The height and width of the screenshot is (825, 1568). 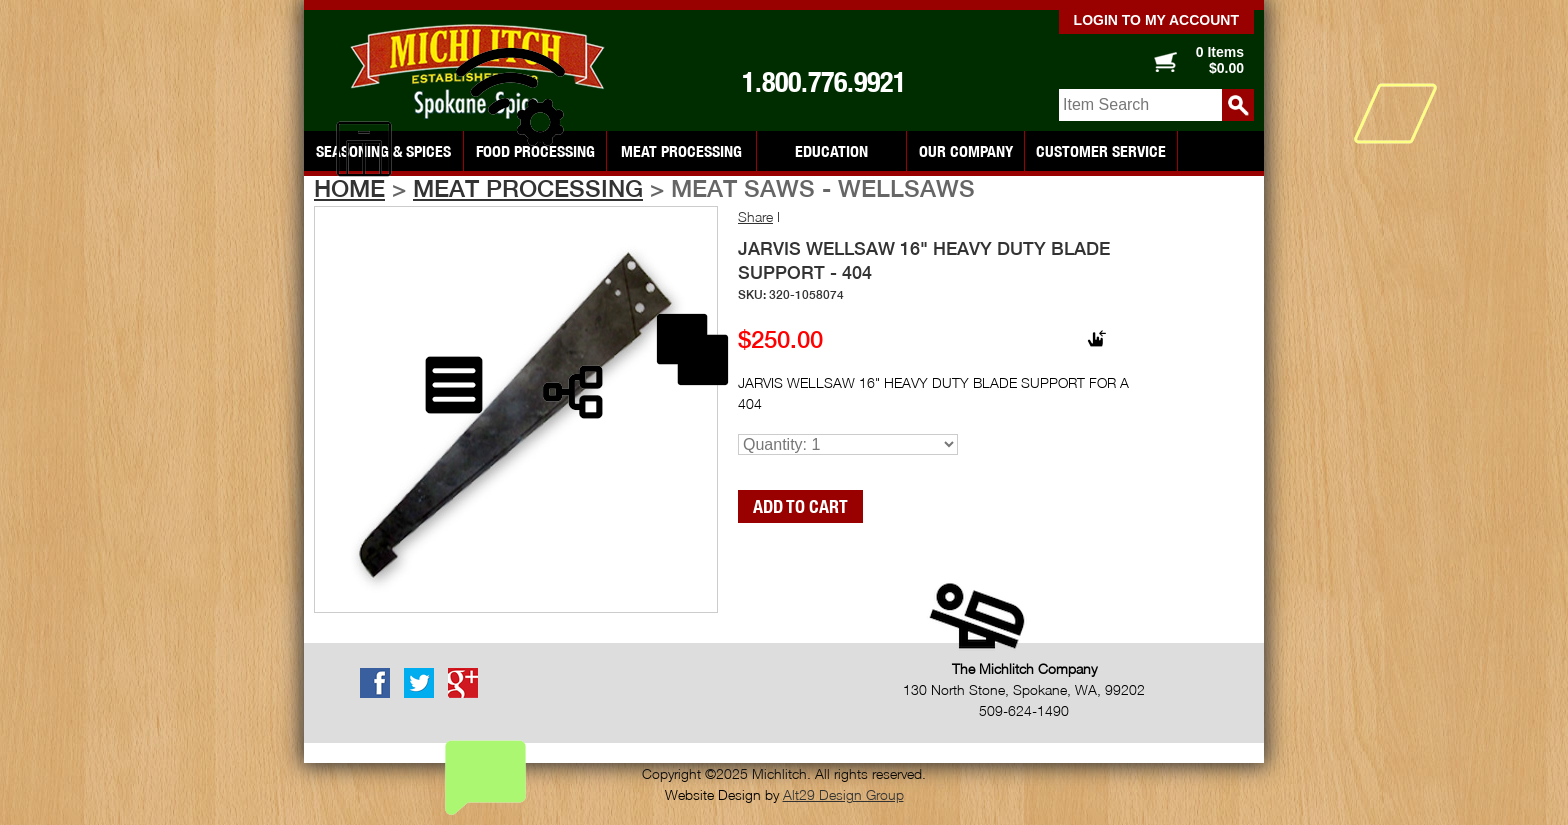 What do you see at coordinates (454, 385) in the screenshot?
I see `view list of items` at bounding box center [454, 385].